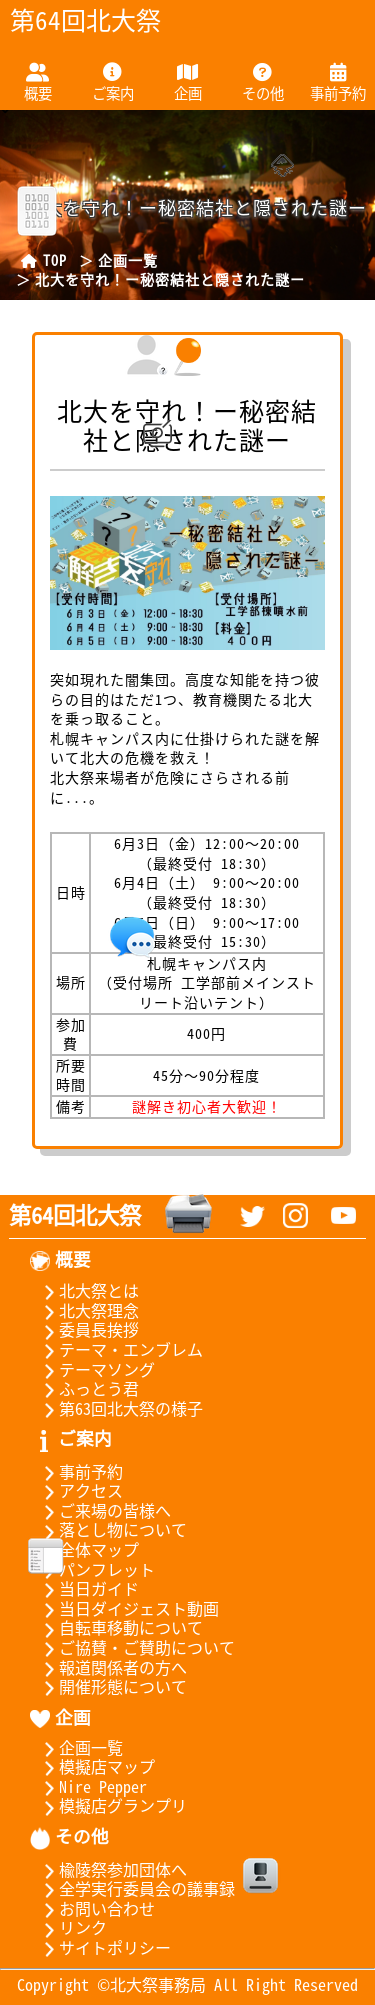  What do you see at coordinates (188, 1213) in the screenshot?
I see `browse network printers via SMB protocol` at bounding box center [188, 1213].